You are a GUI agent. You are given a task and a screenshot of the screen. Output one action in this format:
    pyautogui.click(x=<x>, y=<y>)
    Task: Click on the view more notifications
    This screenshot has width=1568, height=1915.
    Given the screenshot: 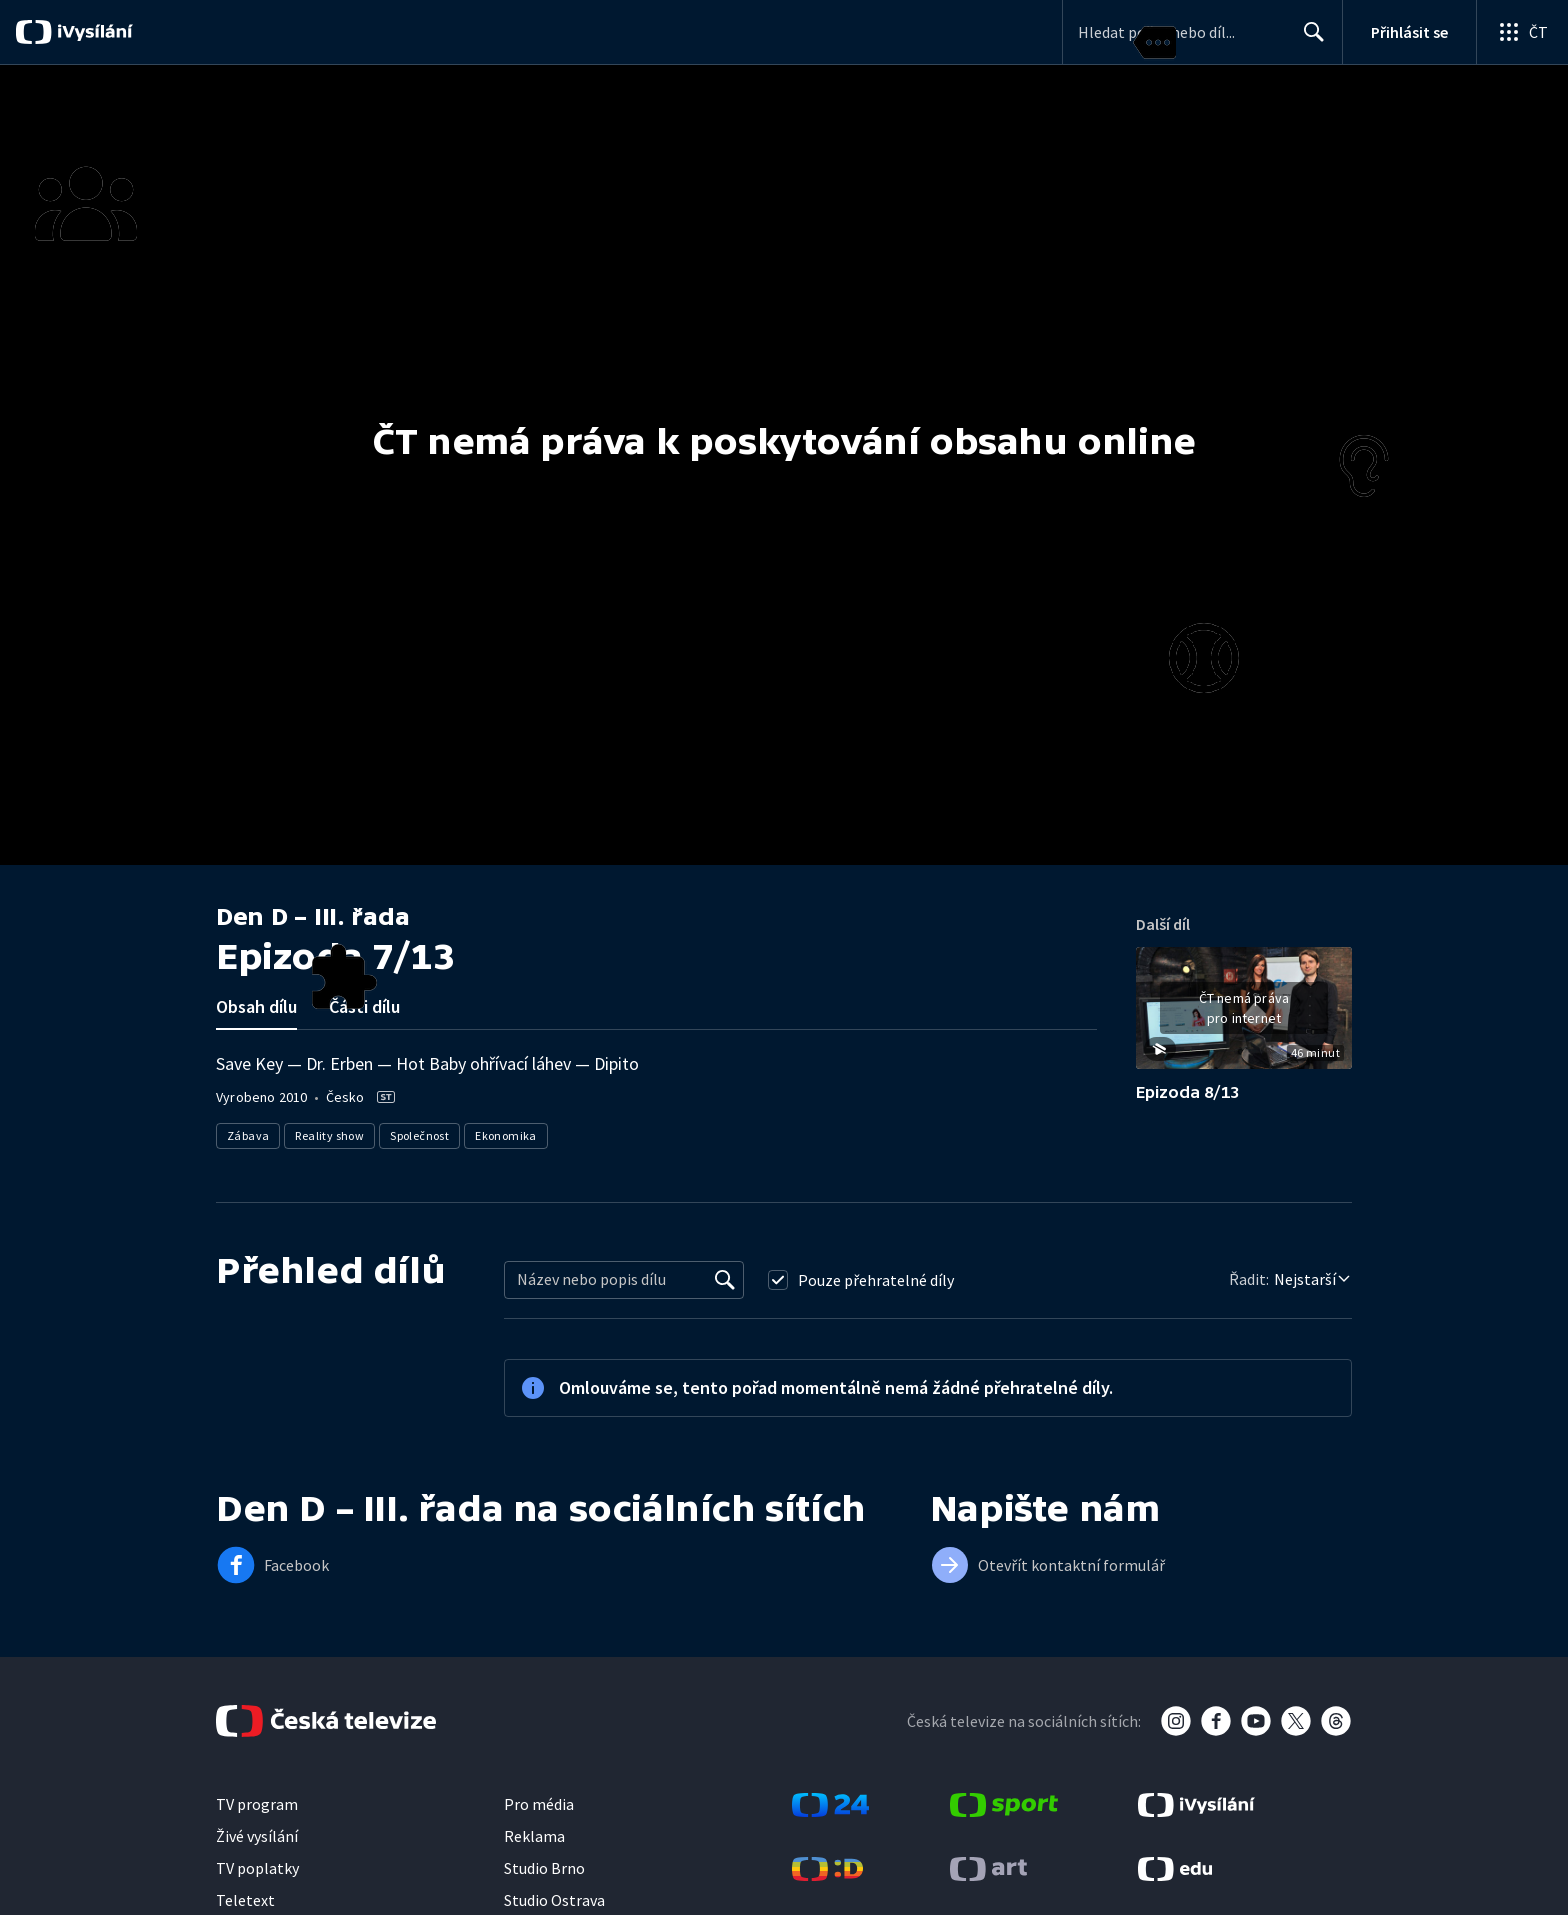 What is the action you would take?
    pyautogui.click(x=1154, y=42)
    